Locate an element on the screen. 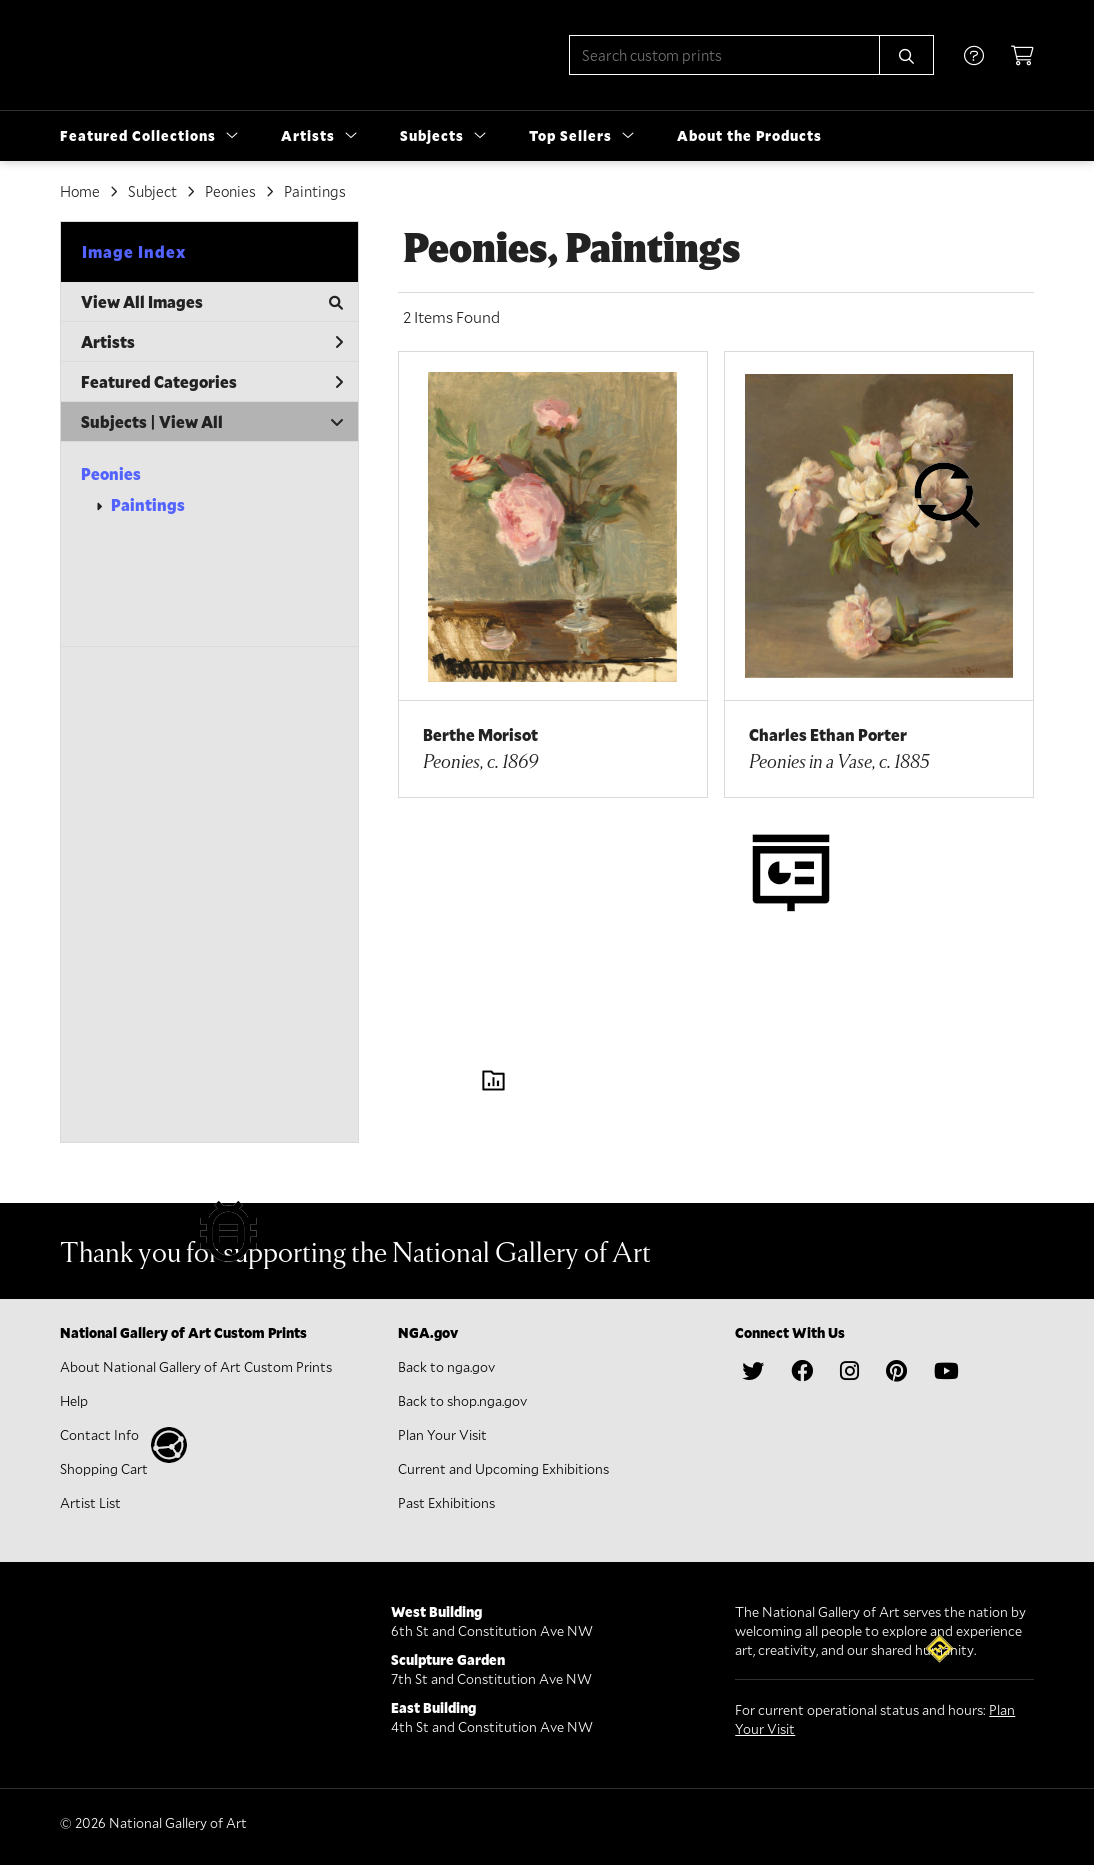  open syncthing file synchronization app is located at coordinates (169, 1445).